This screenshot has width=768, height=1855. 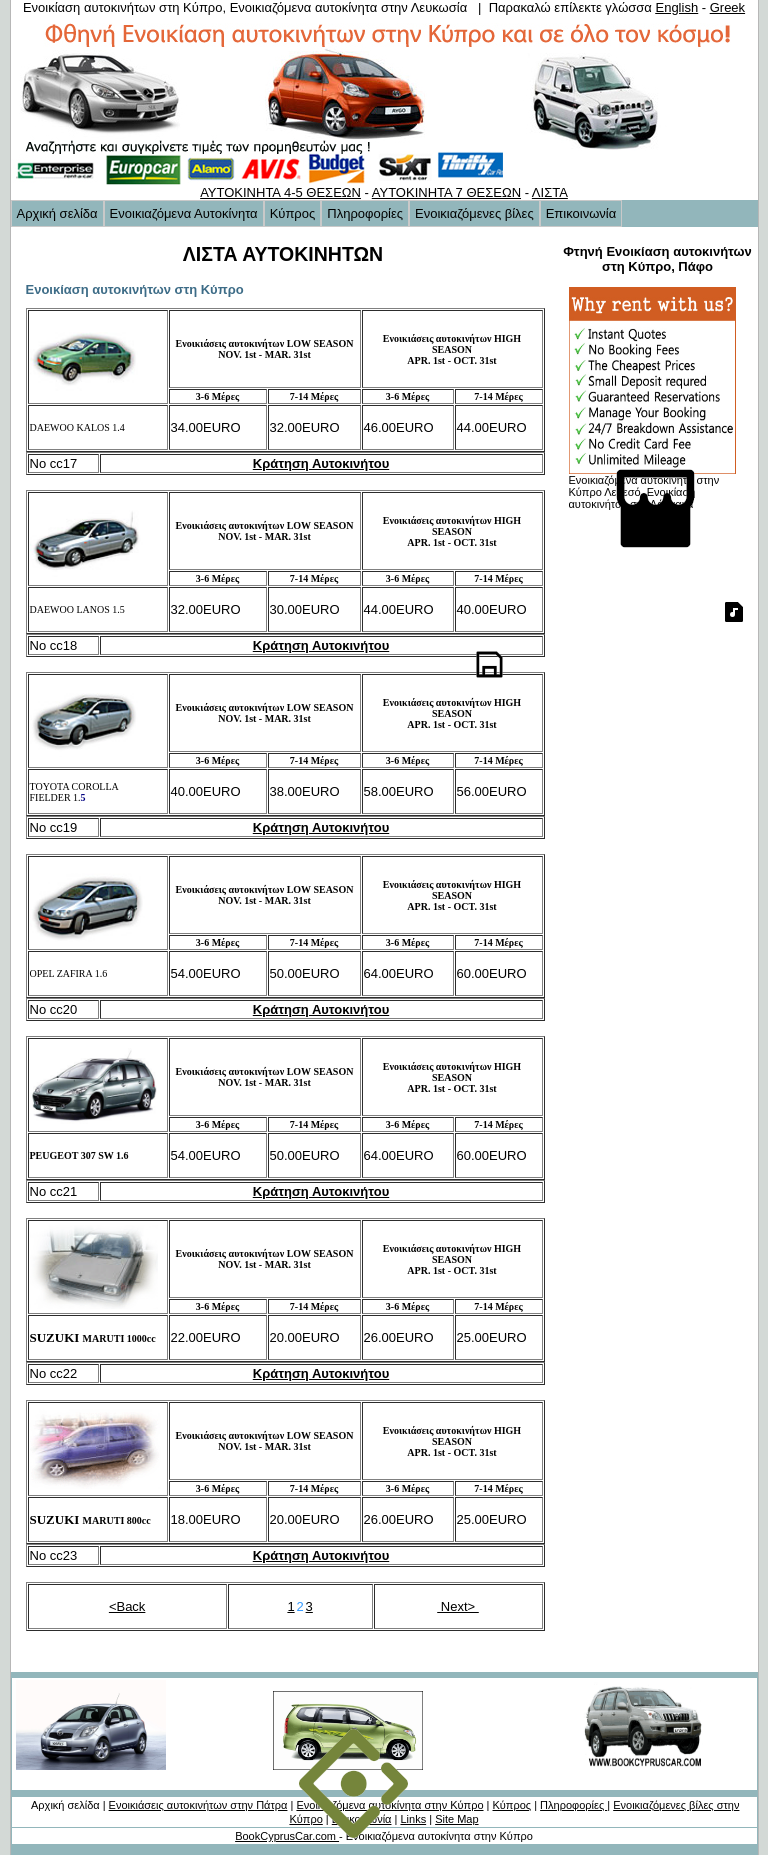 I want to click on open an audio or music file, so click(x=734, y=612).